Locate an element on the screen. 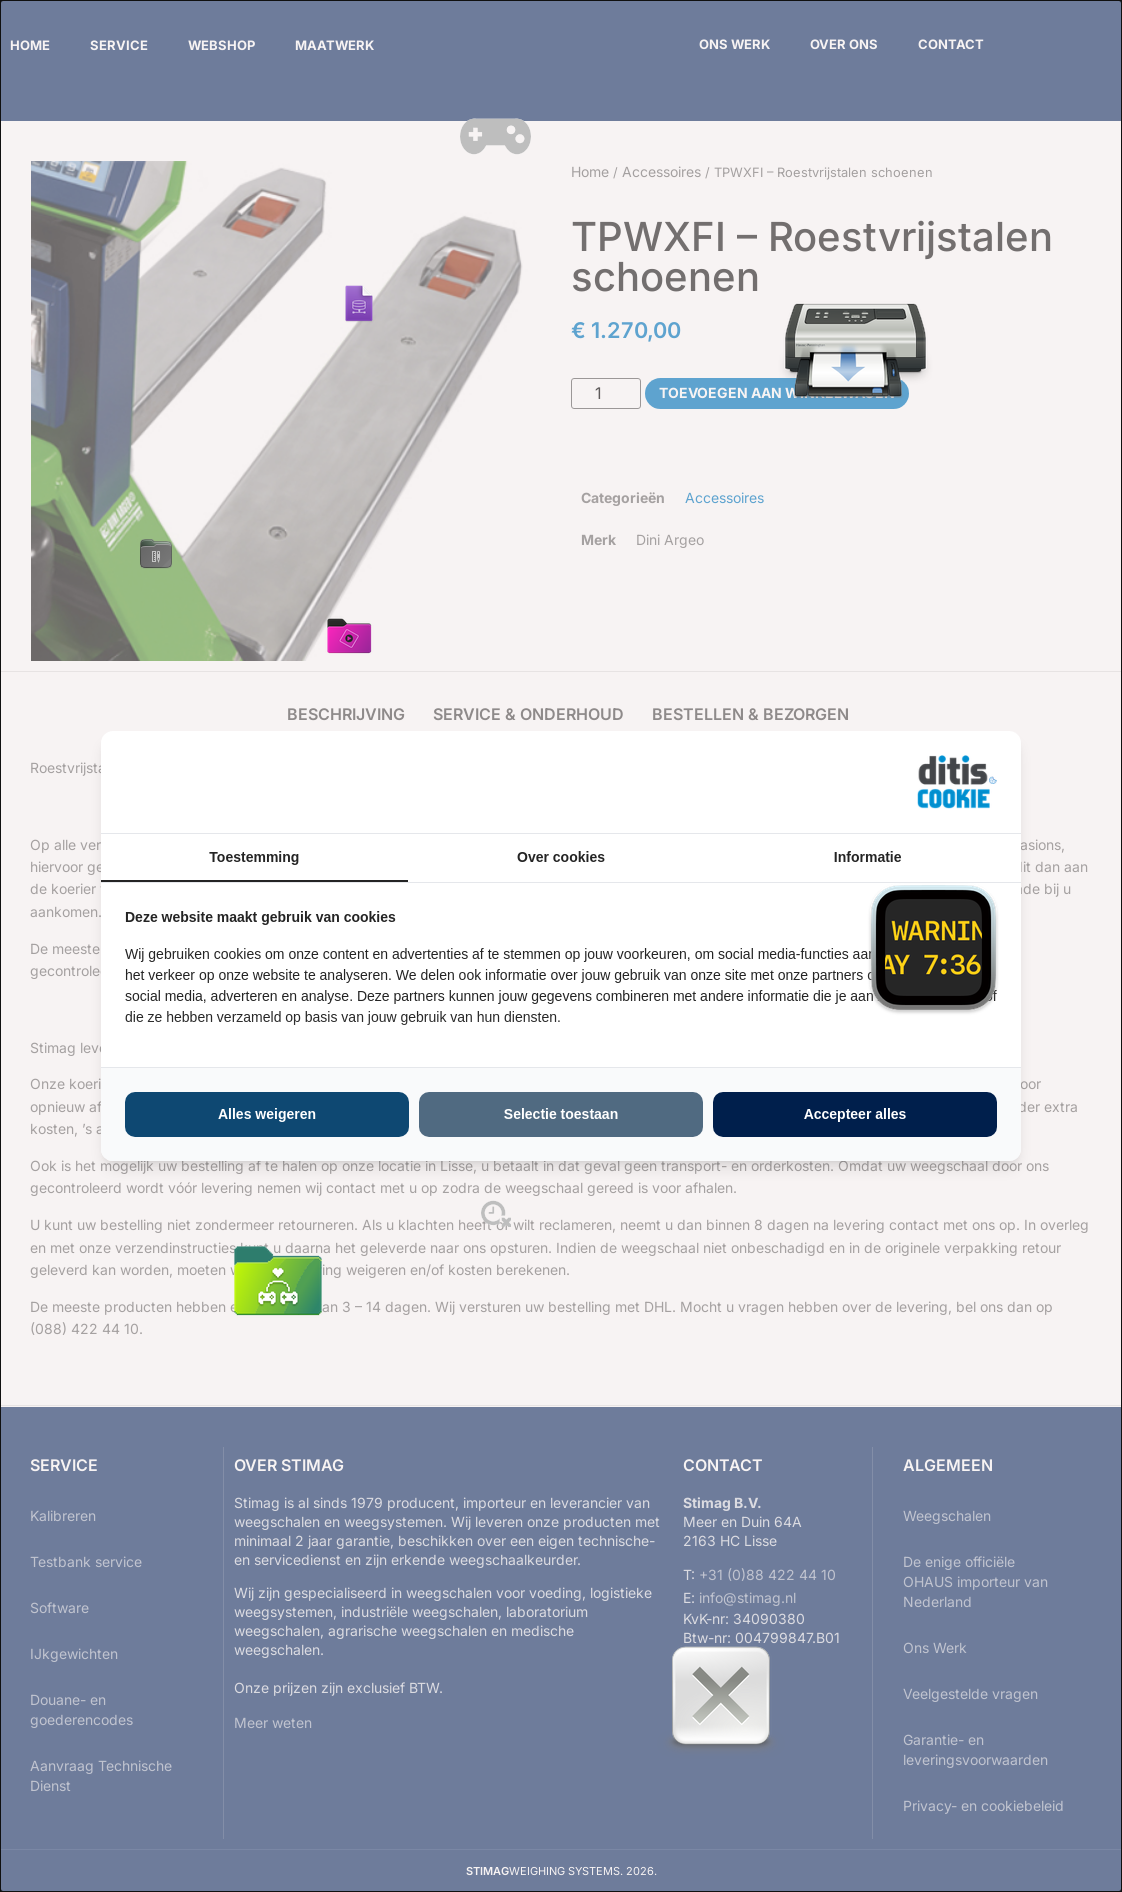 The width and height of the screenshot is (1122, 1892). open templates folder is located at coordinates (156, 553).